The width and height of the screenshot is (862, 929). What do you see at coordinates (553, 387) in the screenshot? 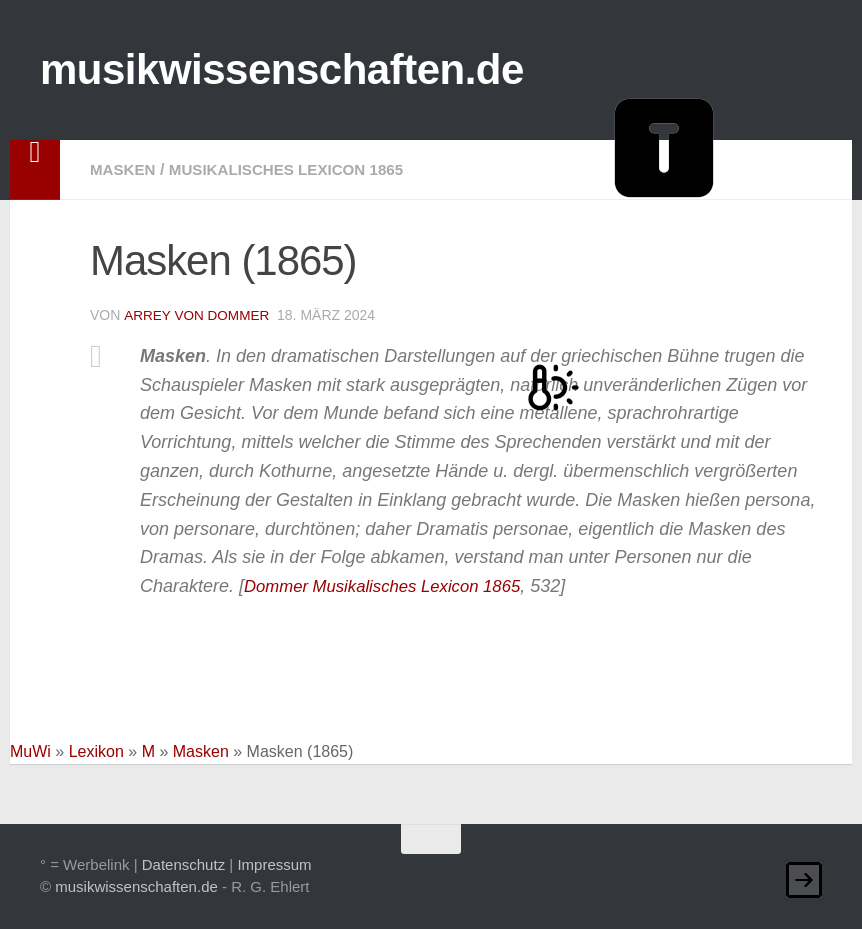
I see `view current outdoor temperature` at bounding box center [553, 387].